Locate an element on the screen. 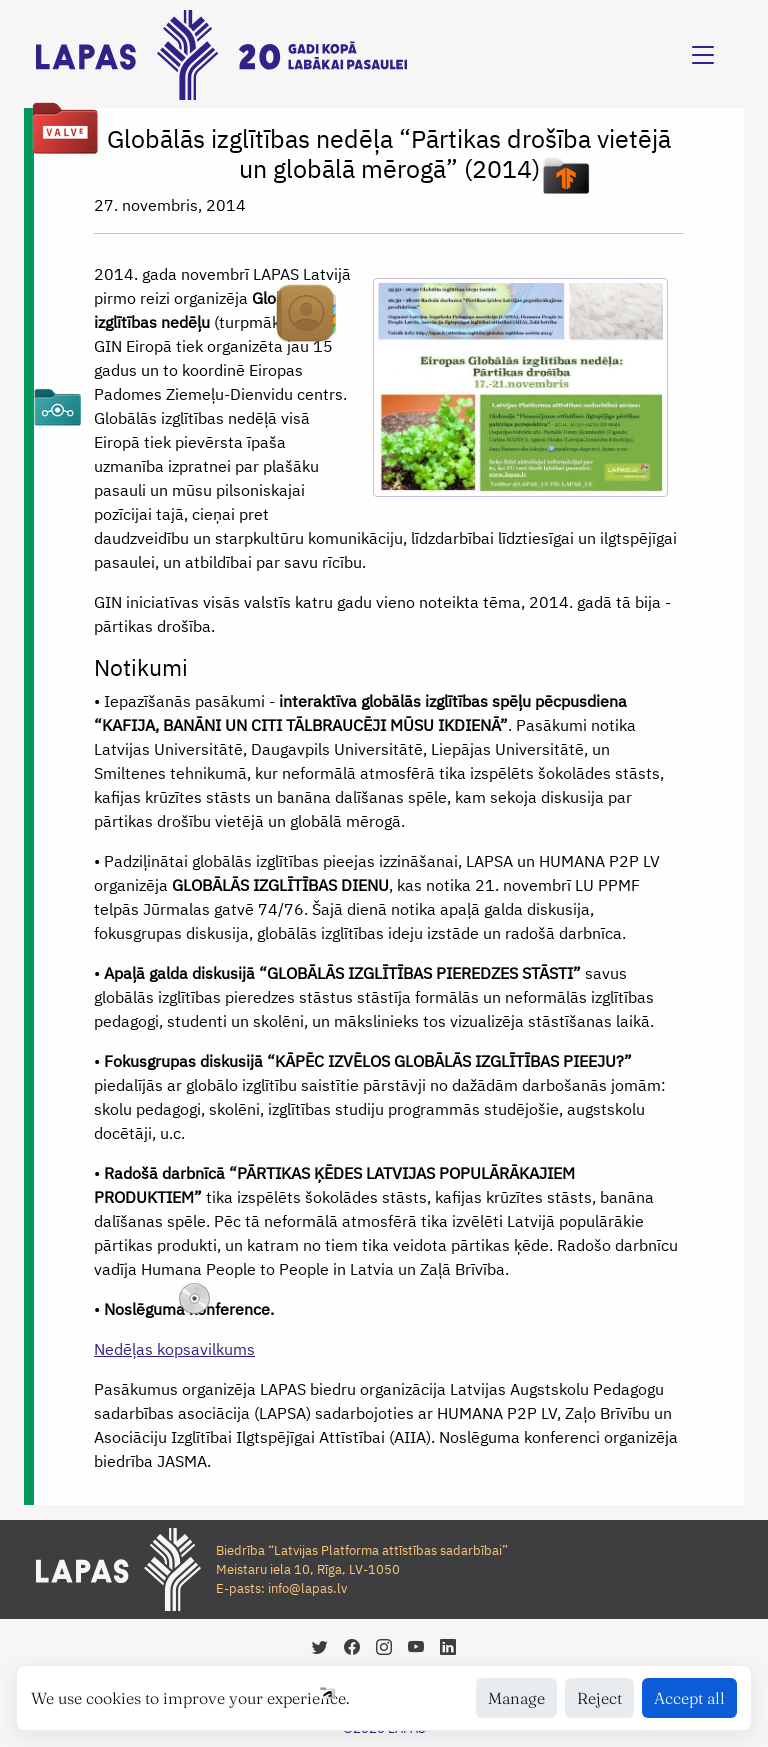 The image size is (768, 1747). open autodesk project files folder is located at coordinates (327, 1693).